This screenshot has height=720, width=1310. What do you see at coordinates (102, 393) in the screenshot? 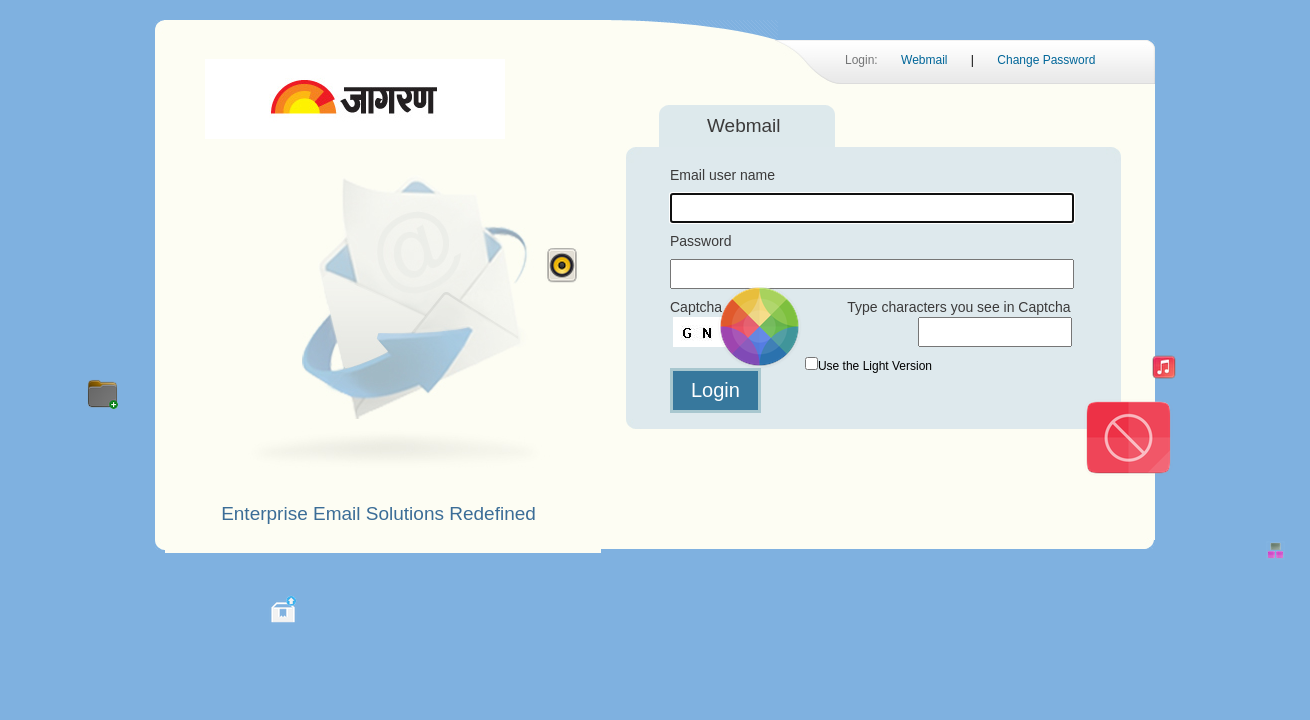
I see `create a new folder` at bounding box center [102, 393].